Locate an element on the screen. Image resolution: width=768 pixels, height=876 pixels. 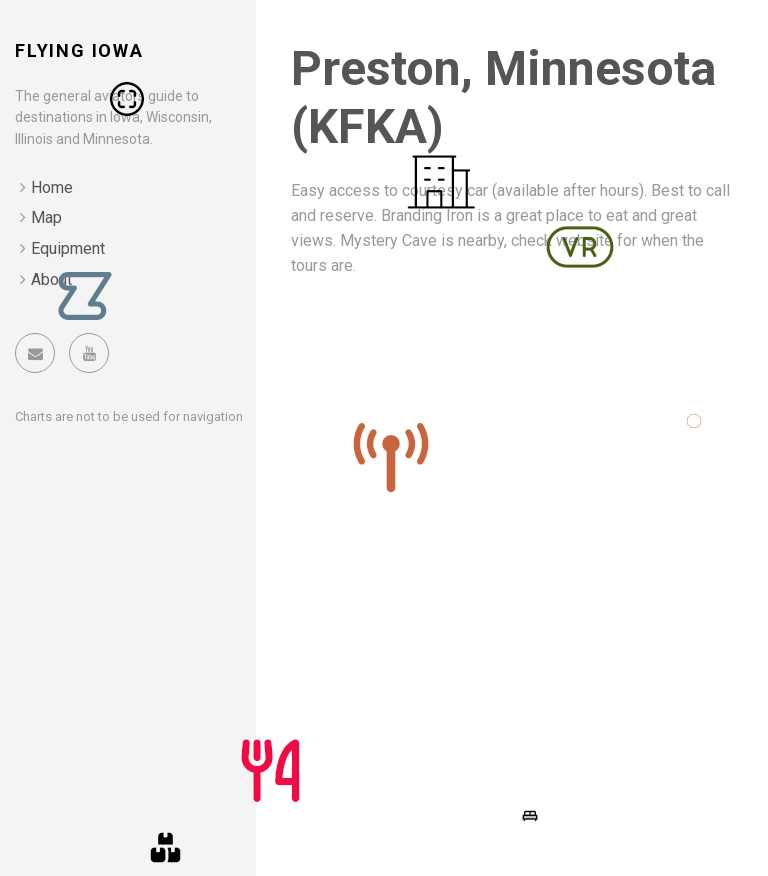
stop or warning indicator is located at coordinates (694, 421).